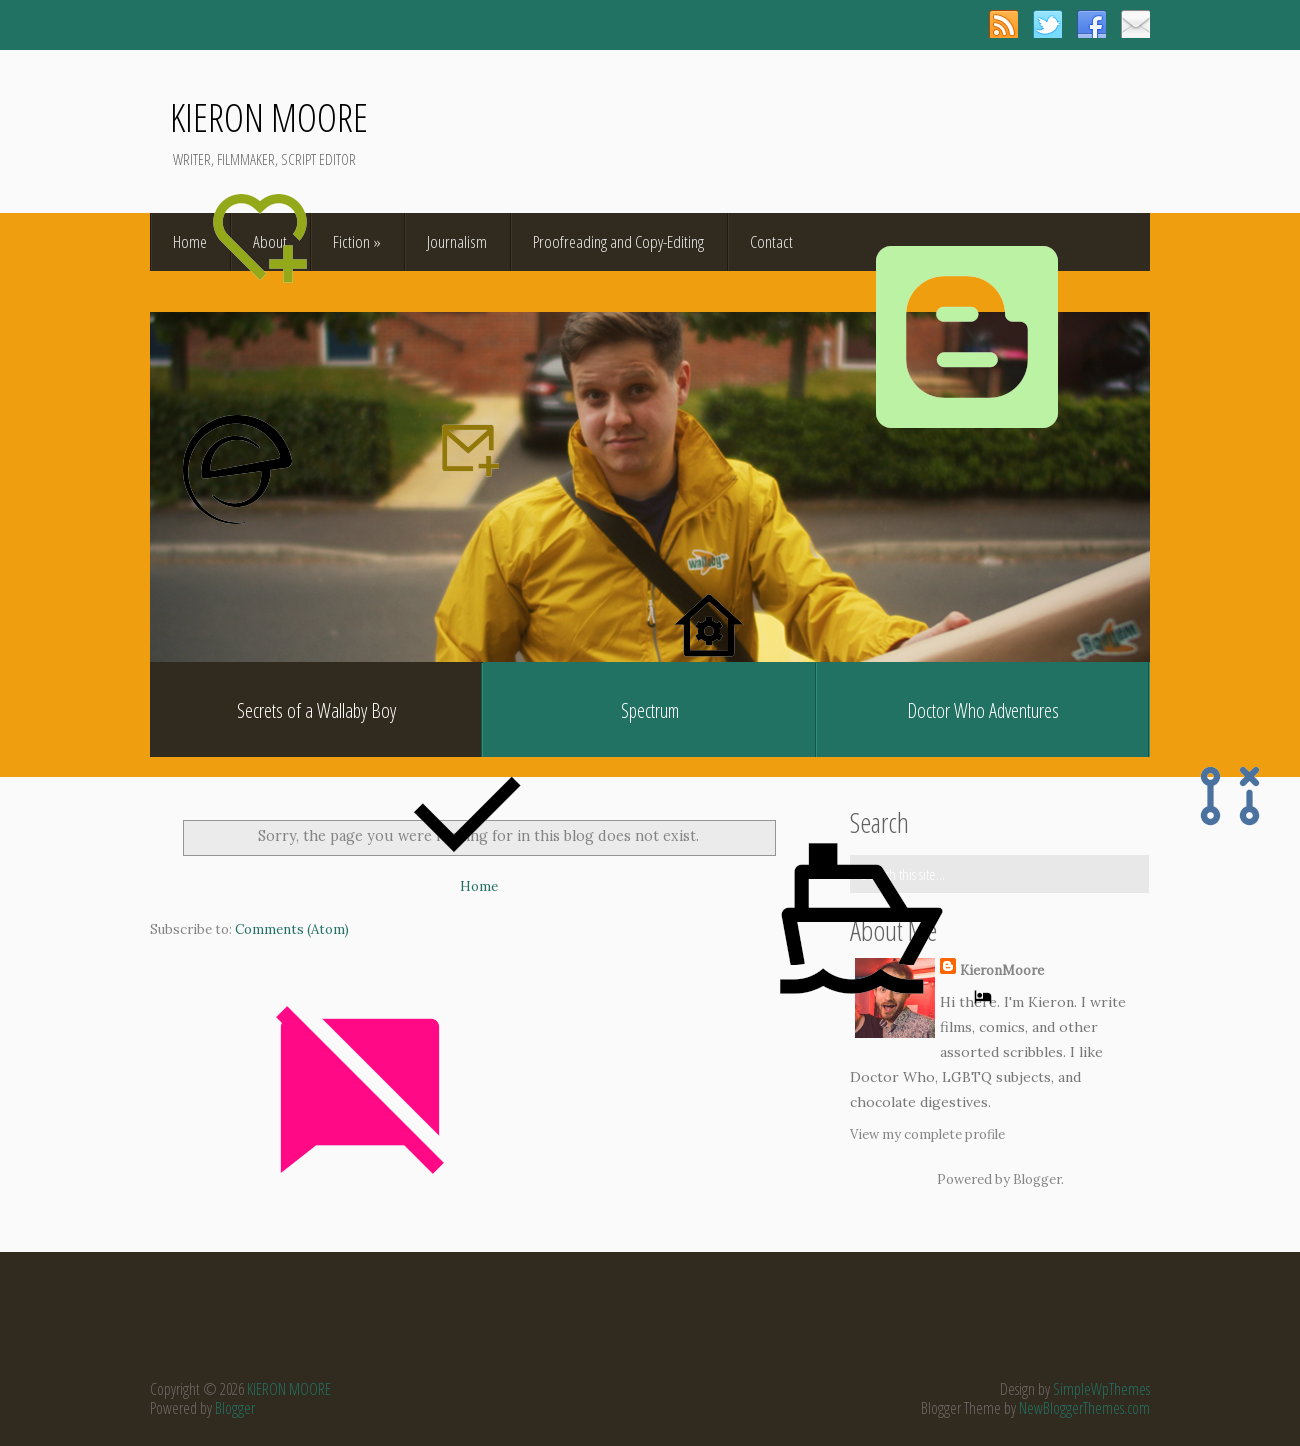 The height and width of the screenshot is (1446, 1300). What do you see at coordinates (237, 469) in the screenshot?
I see `esoteric software company logo` at bounding box center [237, 469].